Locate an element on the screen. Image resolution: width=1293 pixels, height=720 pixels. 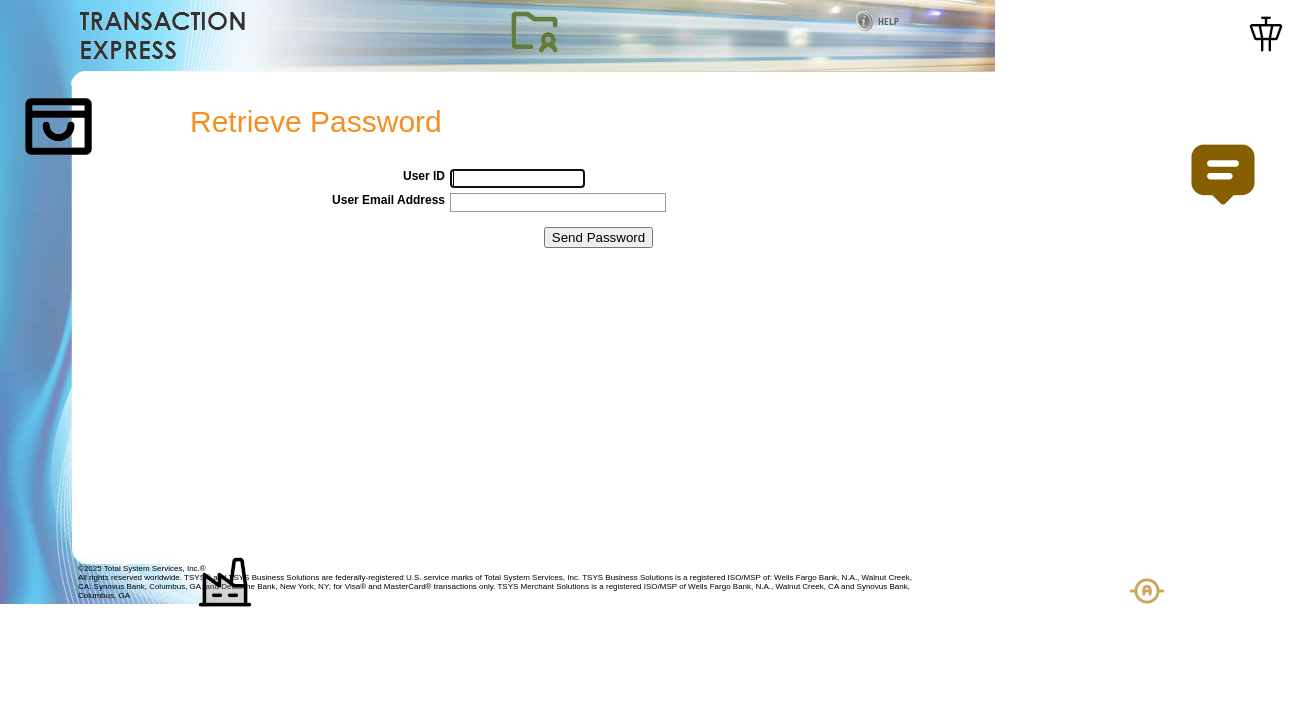
ammeter symbol for circuit diagrams is located at coordinates (1147, 591).